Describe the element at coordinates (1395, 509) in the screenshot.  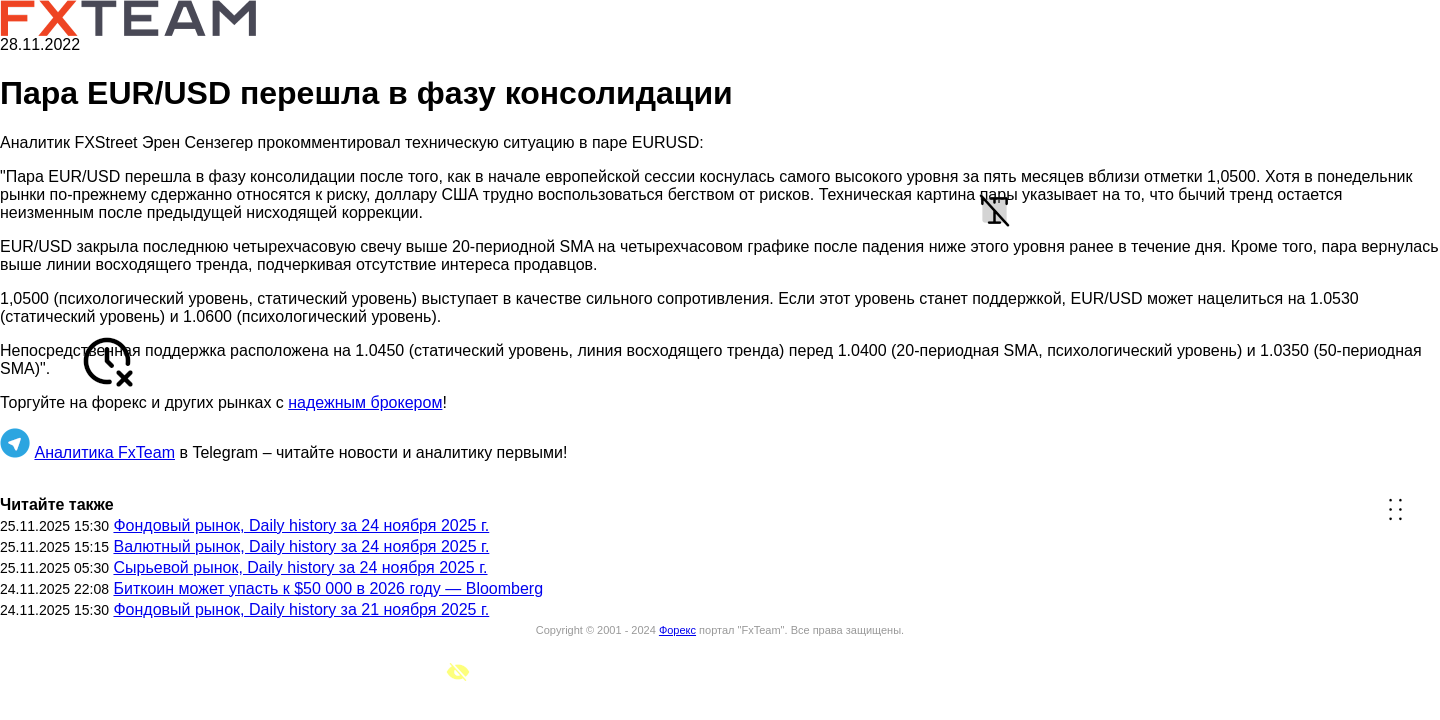
I see `drag to reorder items` at that location.